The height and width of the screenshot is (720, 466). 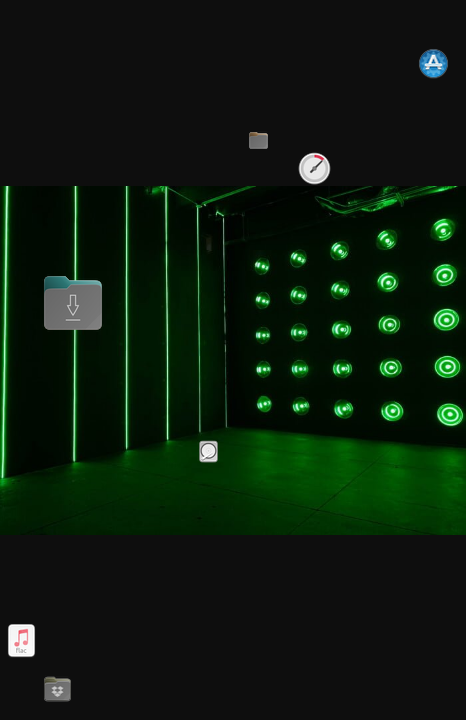 I want to click on open disk utility application, so click(x=208, y=451).